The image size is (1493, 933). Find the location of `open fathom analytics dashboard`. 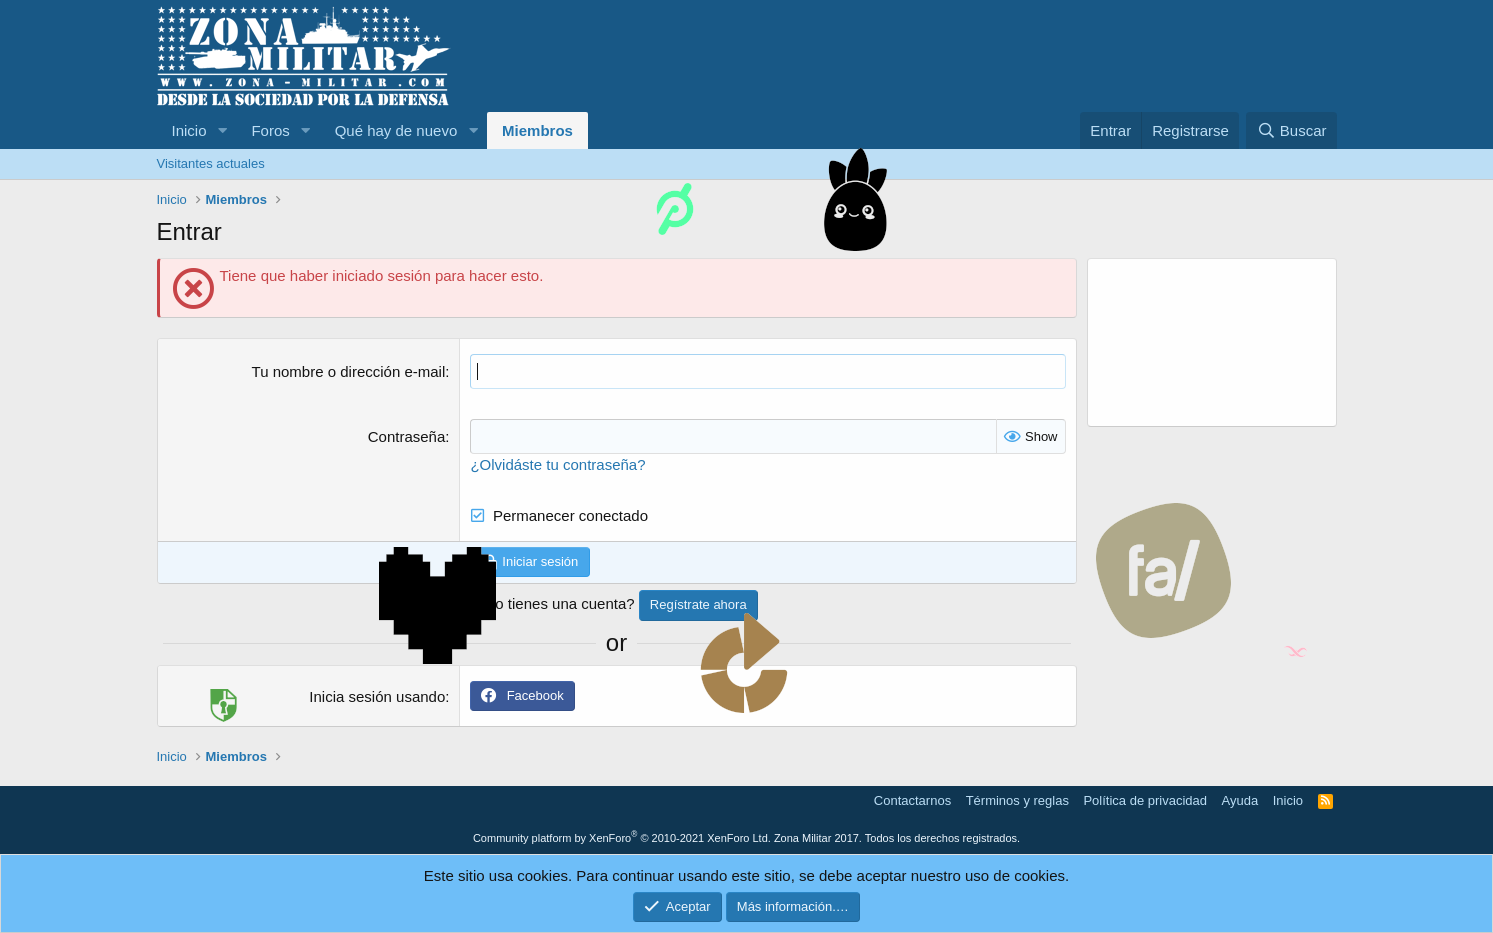

open fathom analytics dashboard is located at coordinates (1163, 570).